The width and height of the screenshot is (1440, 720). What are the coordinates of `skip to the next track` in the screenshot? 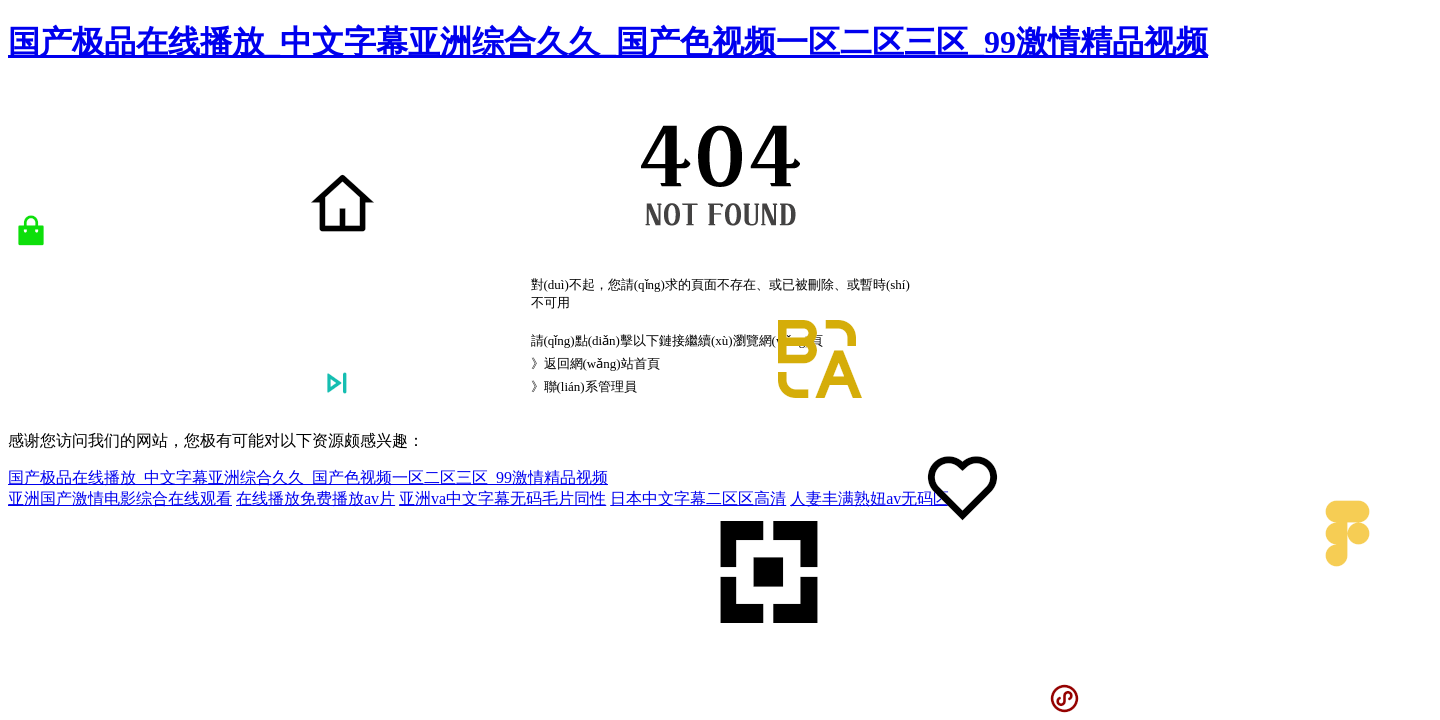 It's located at (336, 383).